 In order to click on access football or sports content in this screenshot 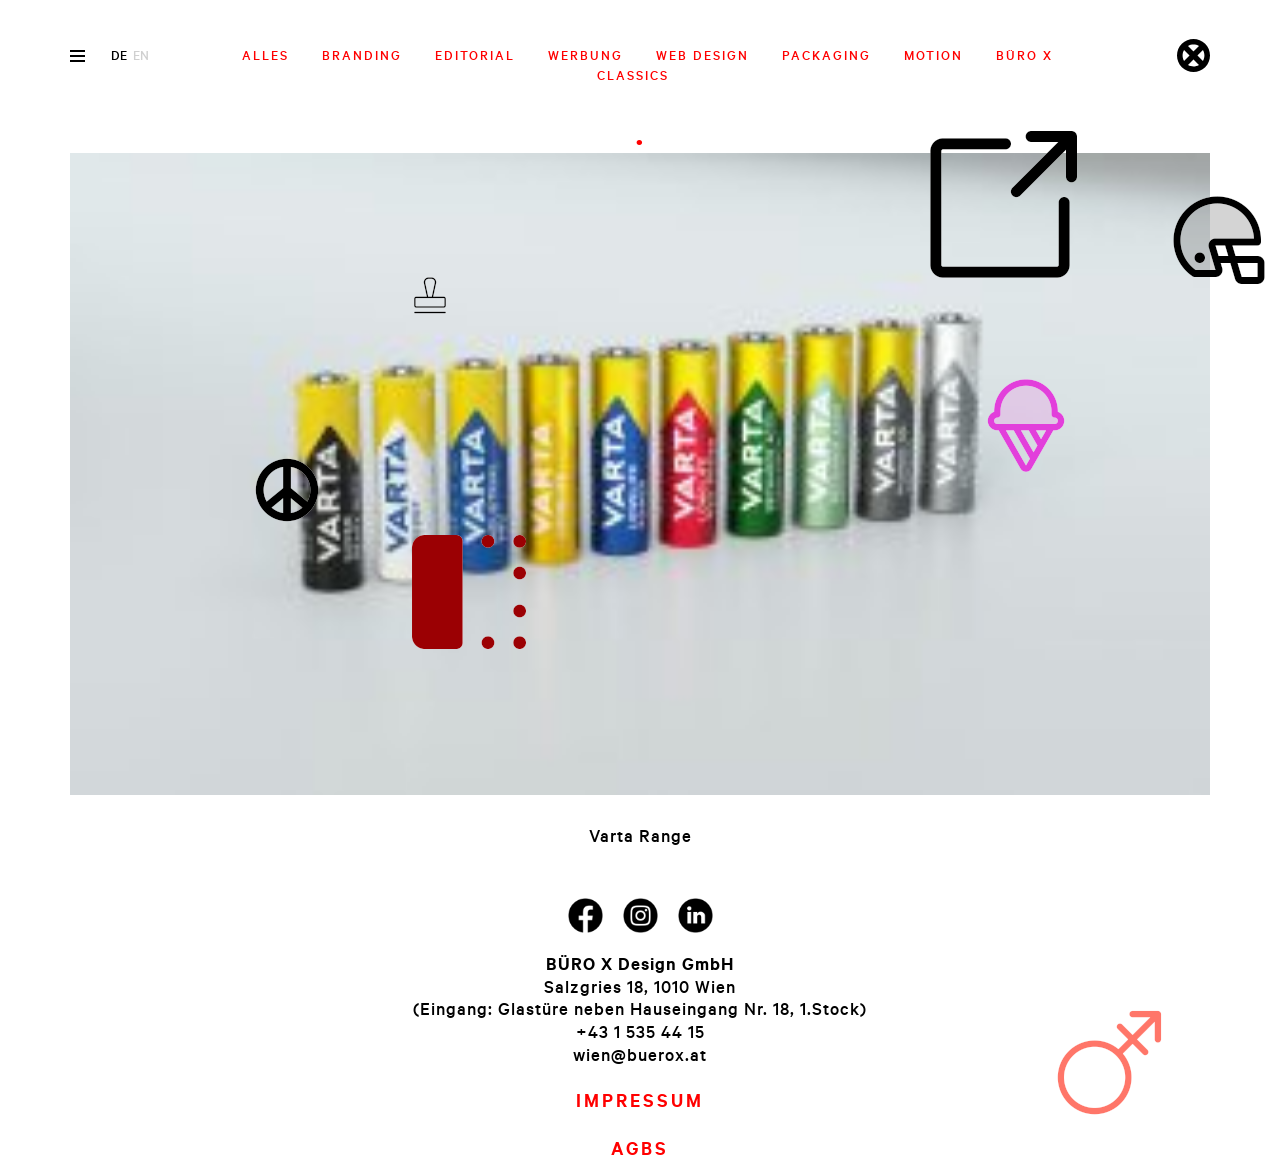, I will do `click(1219, 242)`.